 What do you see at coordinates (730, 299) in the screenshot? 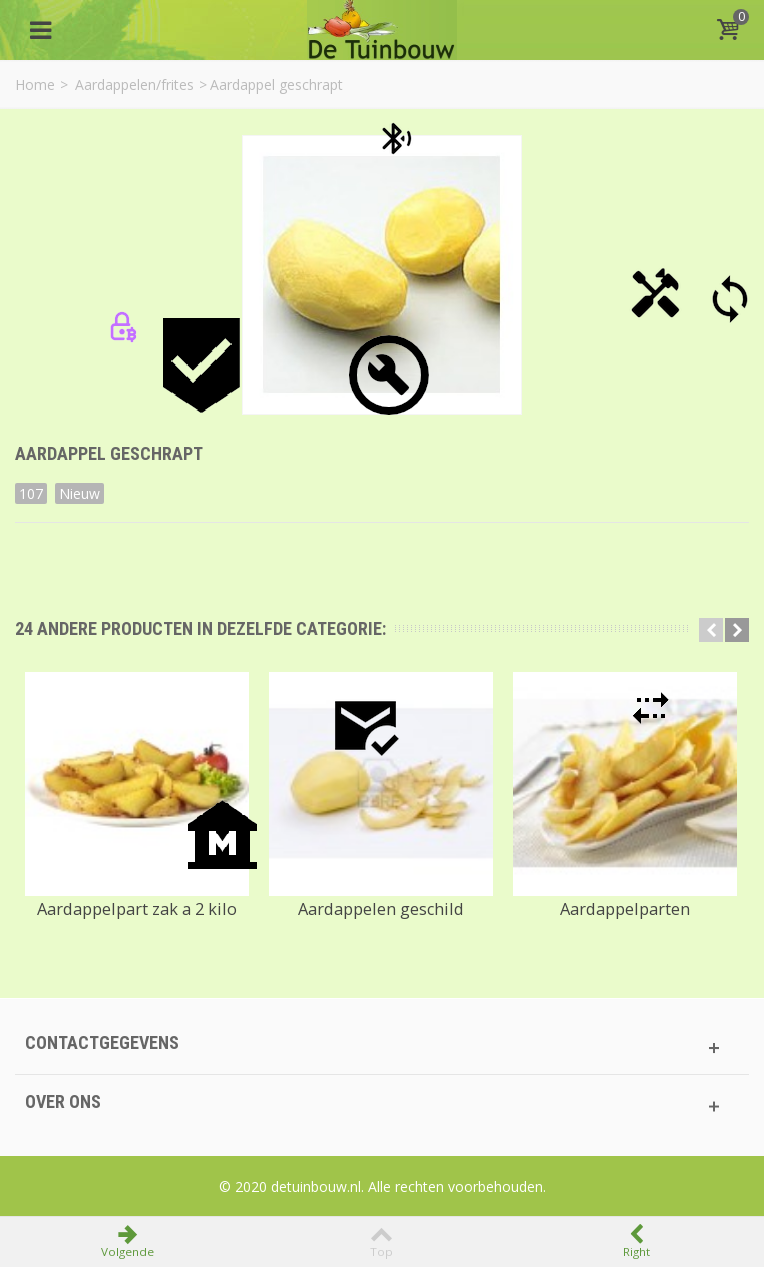
I see `enable repeat or loop playback` at bounding box center [730, 299].